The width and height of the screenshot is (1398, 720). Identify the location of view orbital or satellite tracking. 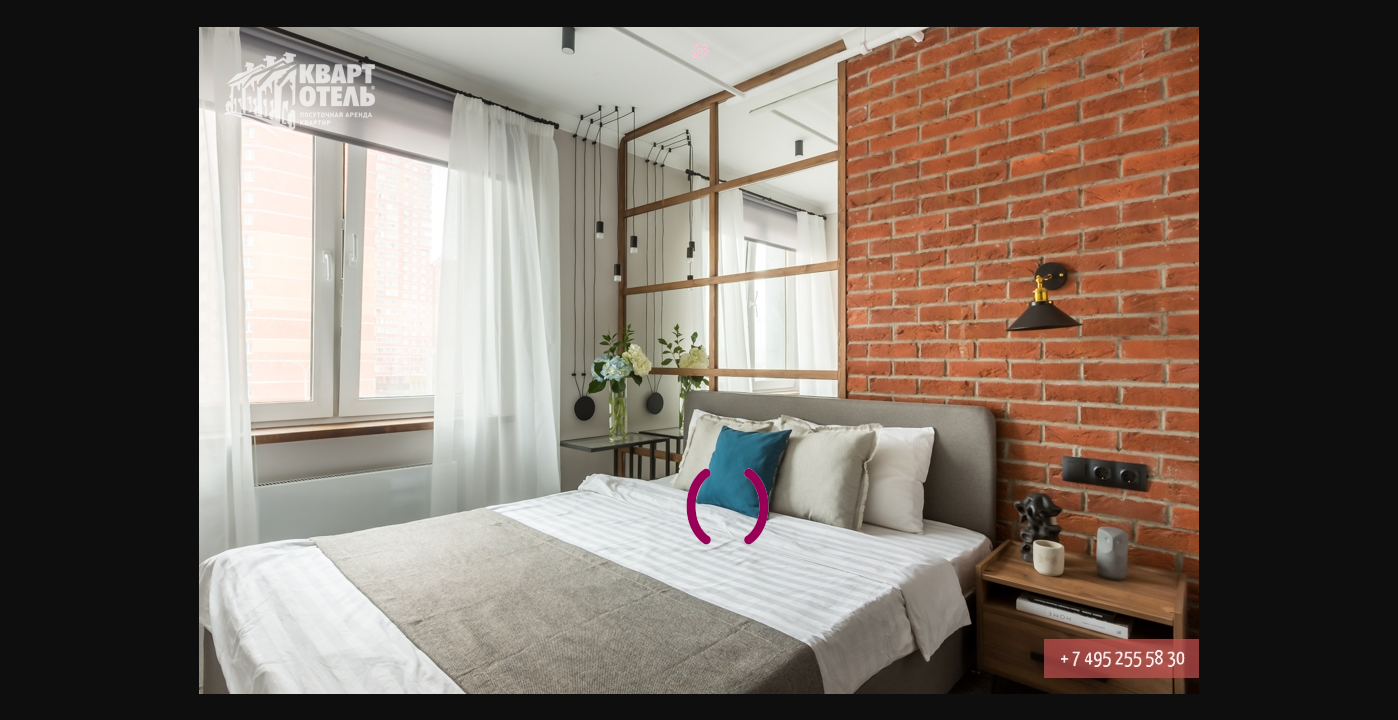
(700, 51).